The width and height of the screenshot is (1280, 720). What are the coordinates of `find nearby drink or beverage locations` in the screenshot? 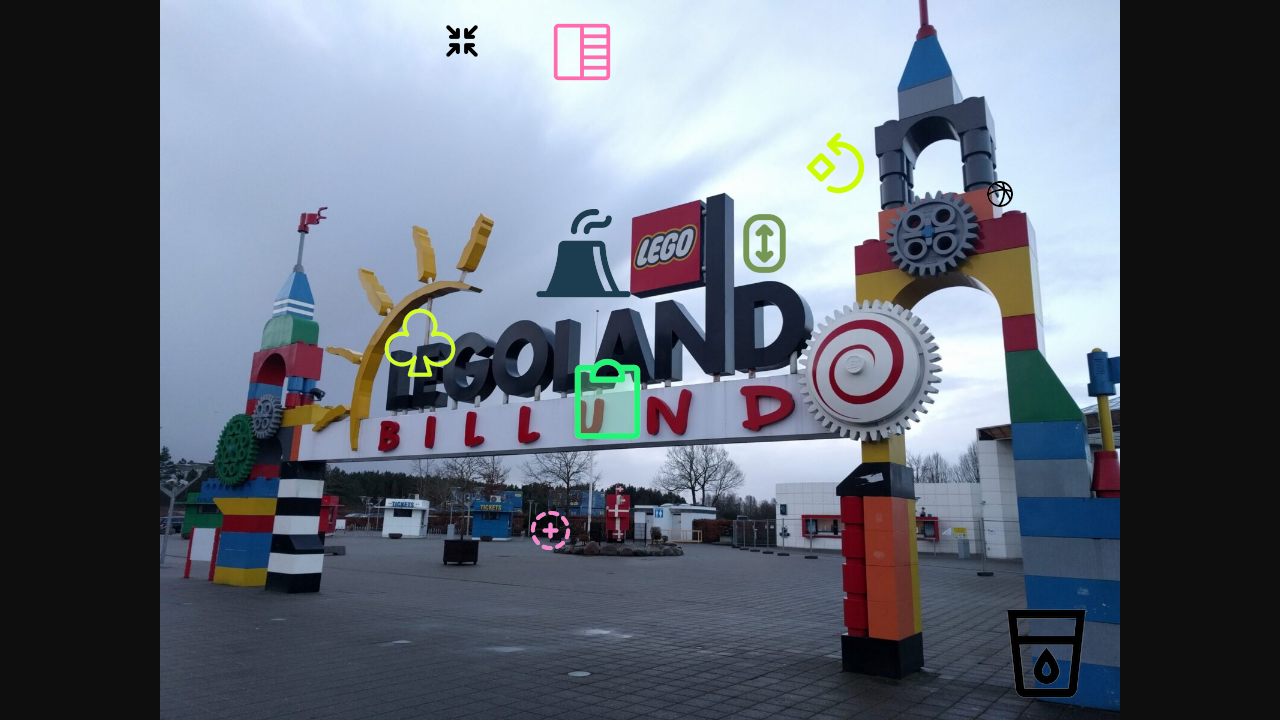 It's located at (1046, 653).